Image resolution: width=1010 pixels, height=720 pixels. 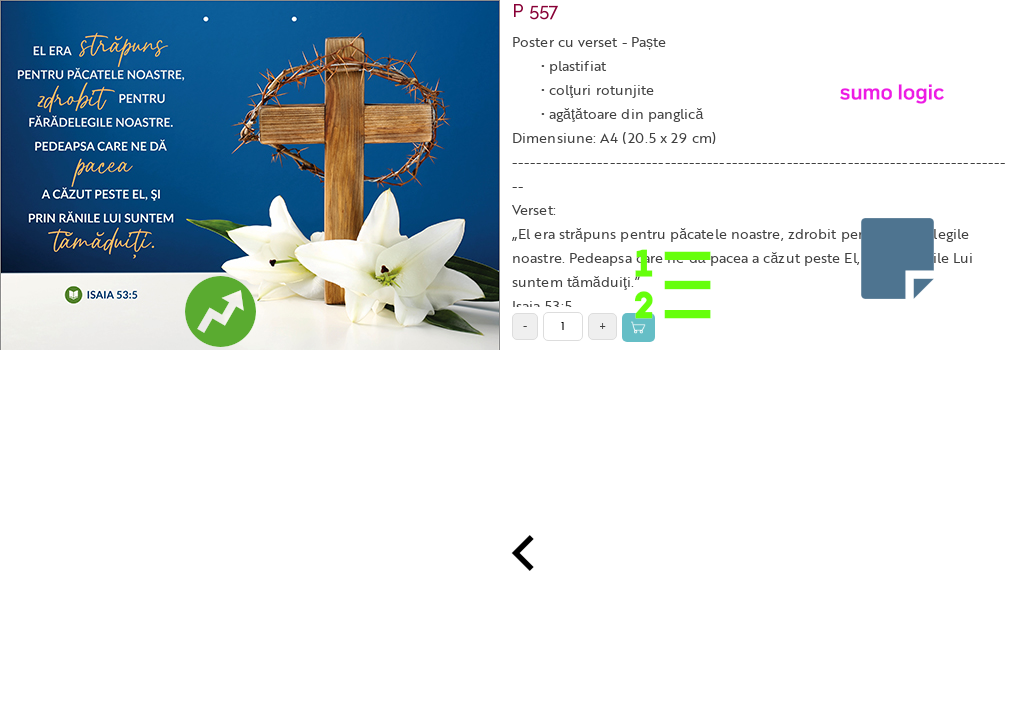 I want to click on open the BuzzFeed app, so click(x=220, y=311).